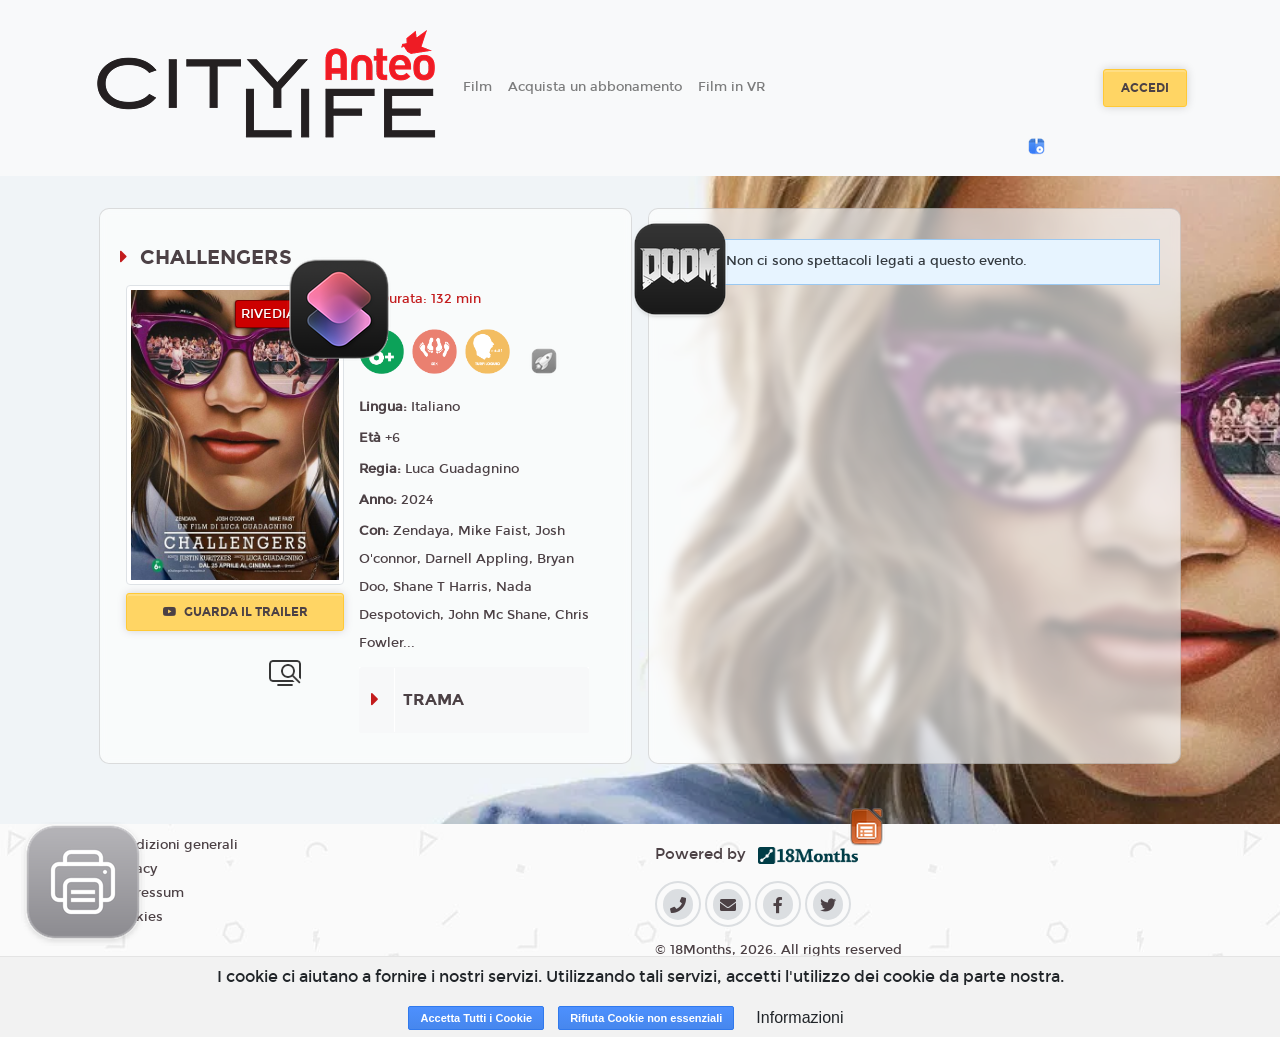  I want to click on open the shortcuts app, so click(339, 309).